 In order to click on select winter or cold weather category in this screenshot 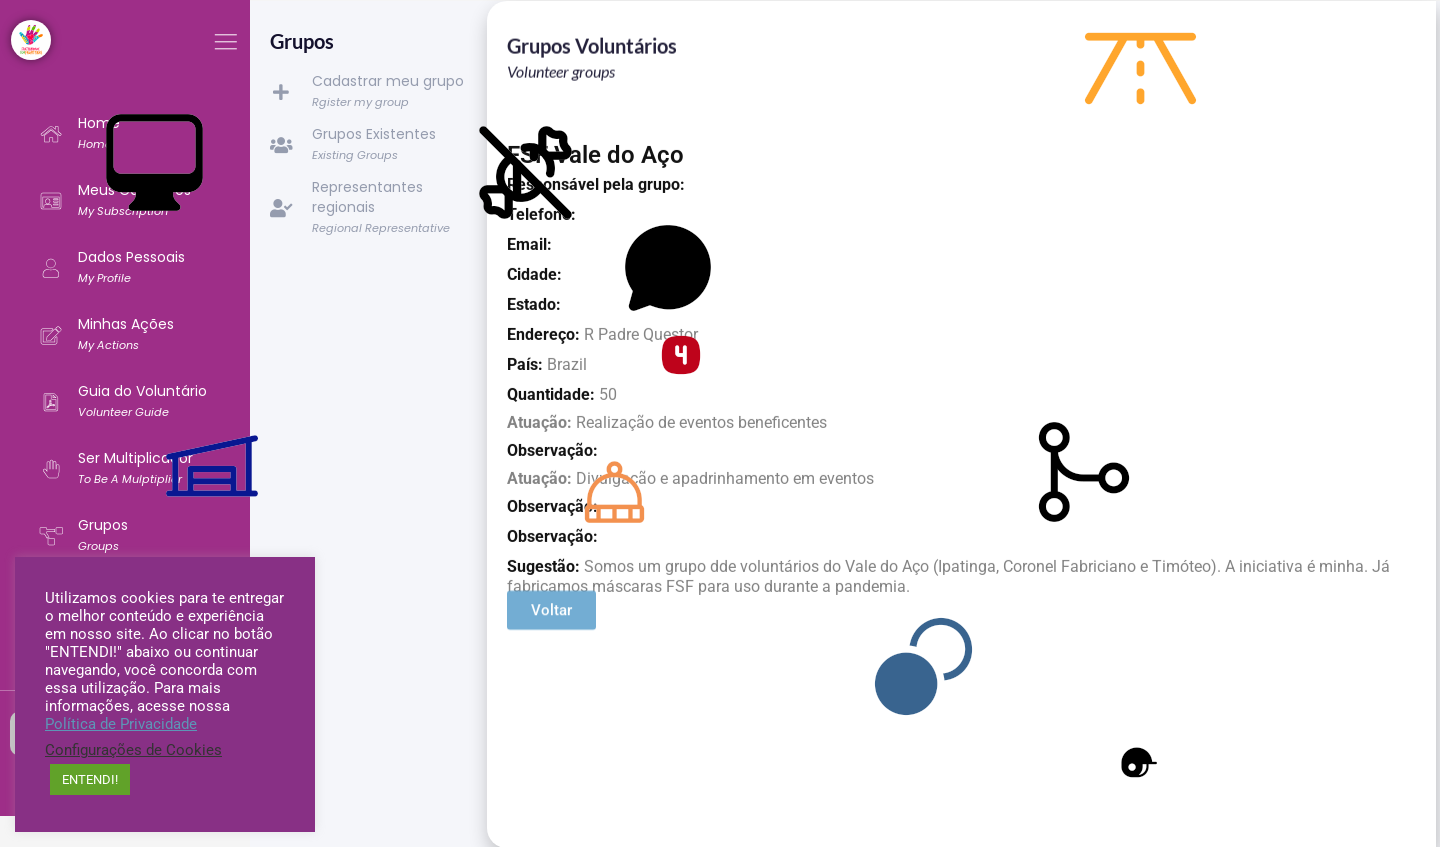, I will do `click(614, 495)`.